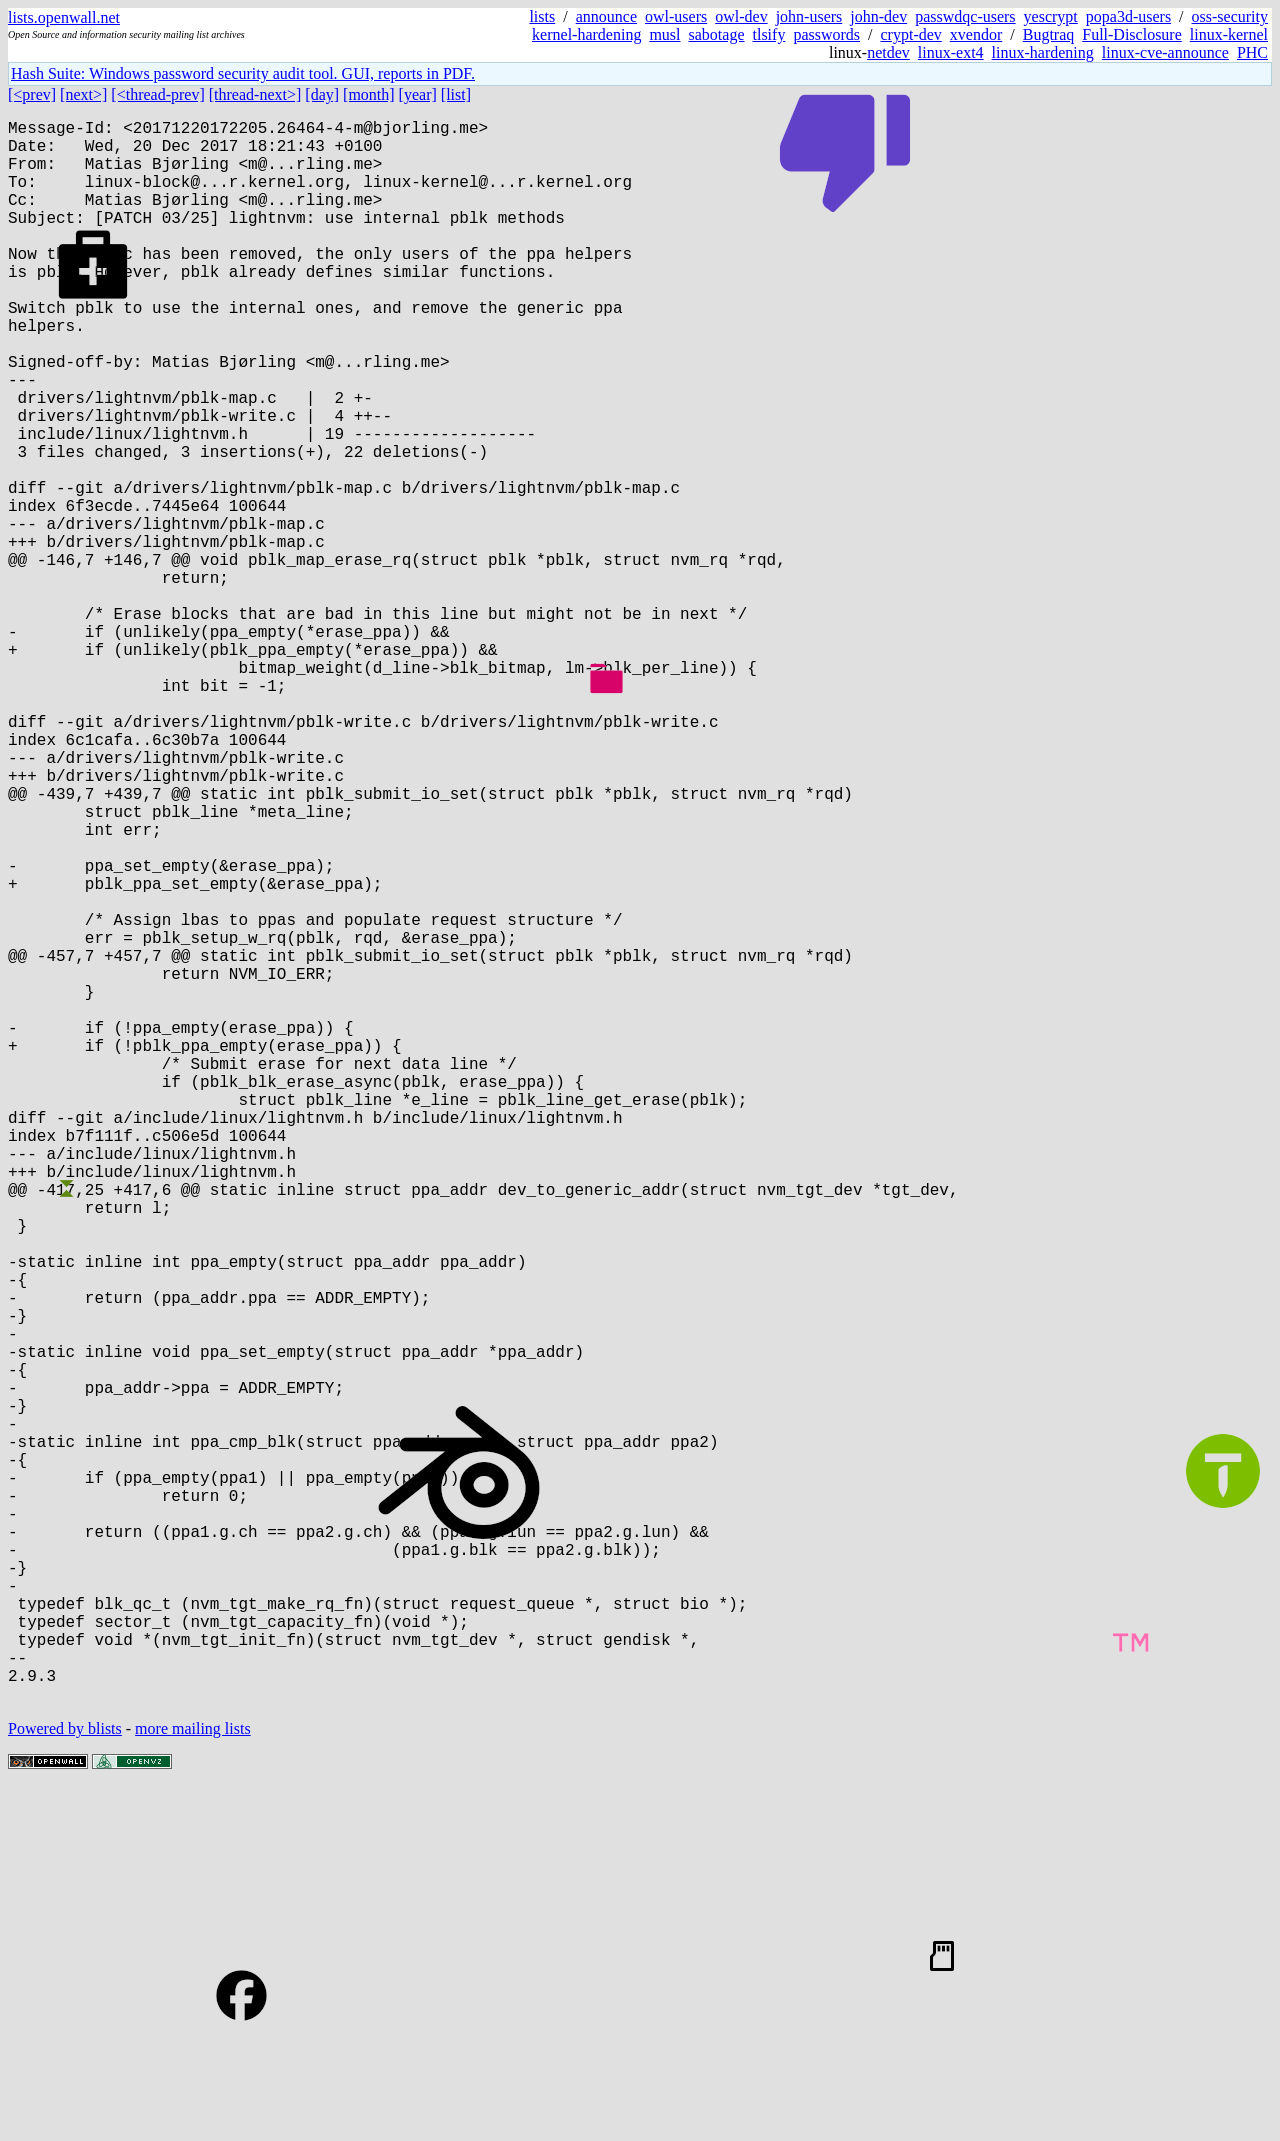  Describe the element at coordinates (459, 1476) in the screenshot. I see `open Blender 3D modeling software` at that location.